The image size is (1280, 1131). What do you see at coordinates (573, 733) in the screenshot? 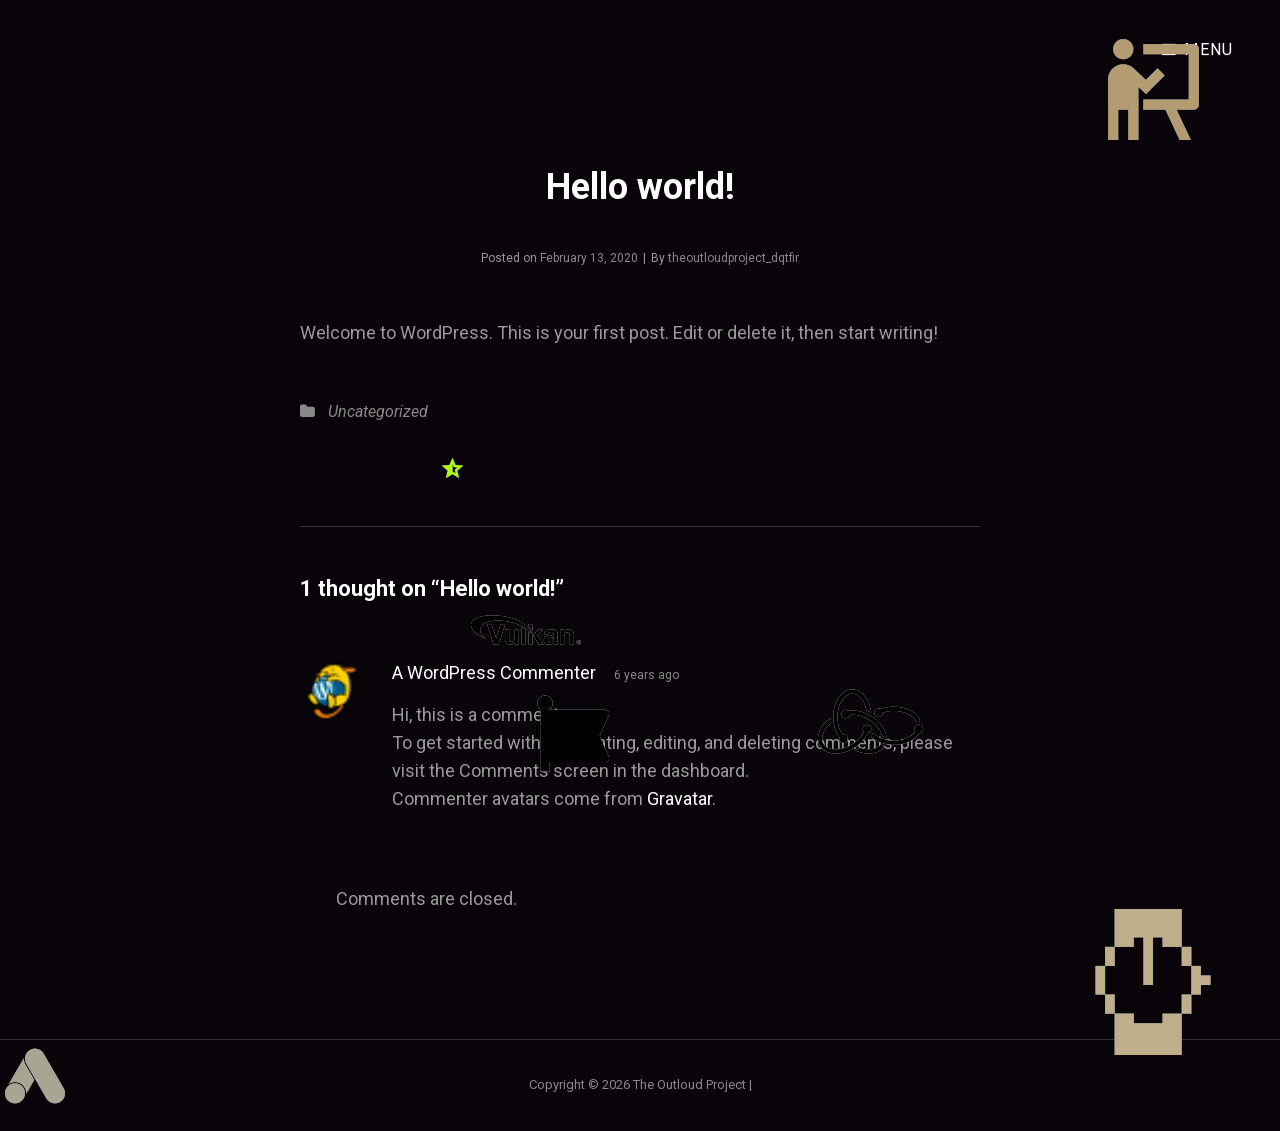
I see `font awesome brand logo` at bounding box center [573, 733].